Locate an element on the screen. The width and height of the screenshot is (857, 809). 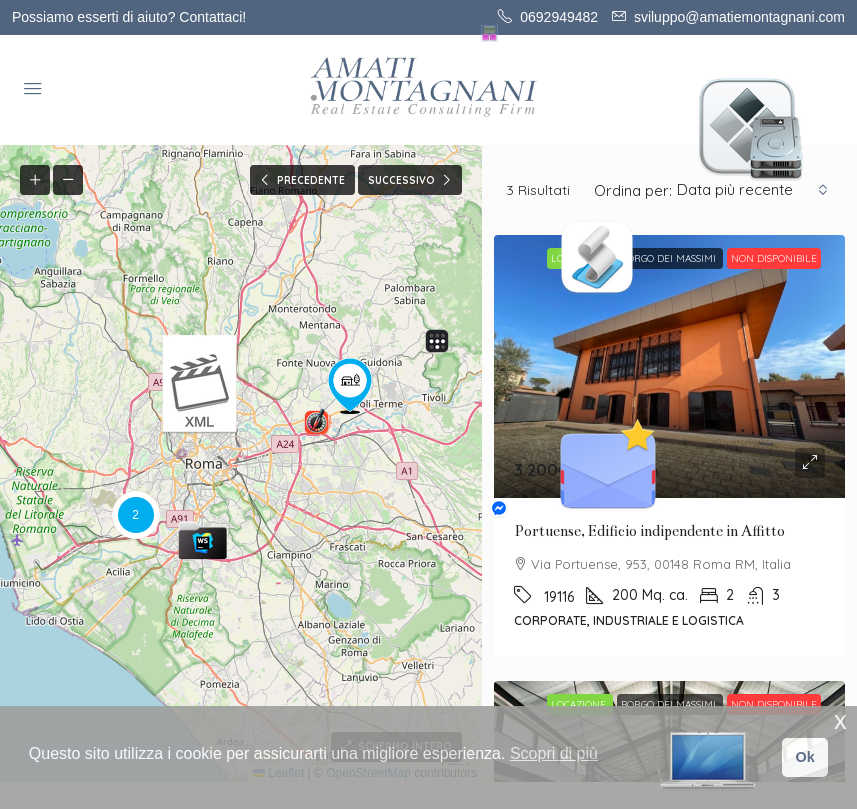
open Tailscale VPN settings is located at coordinates (437, 341).